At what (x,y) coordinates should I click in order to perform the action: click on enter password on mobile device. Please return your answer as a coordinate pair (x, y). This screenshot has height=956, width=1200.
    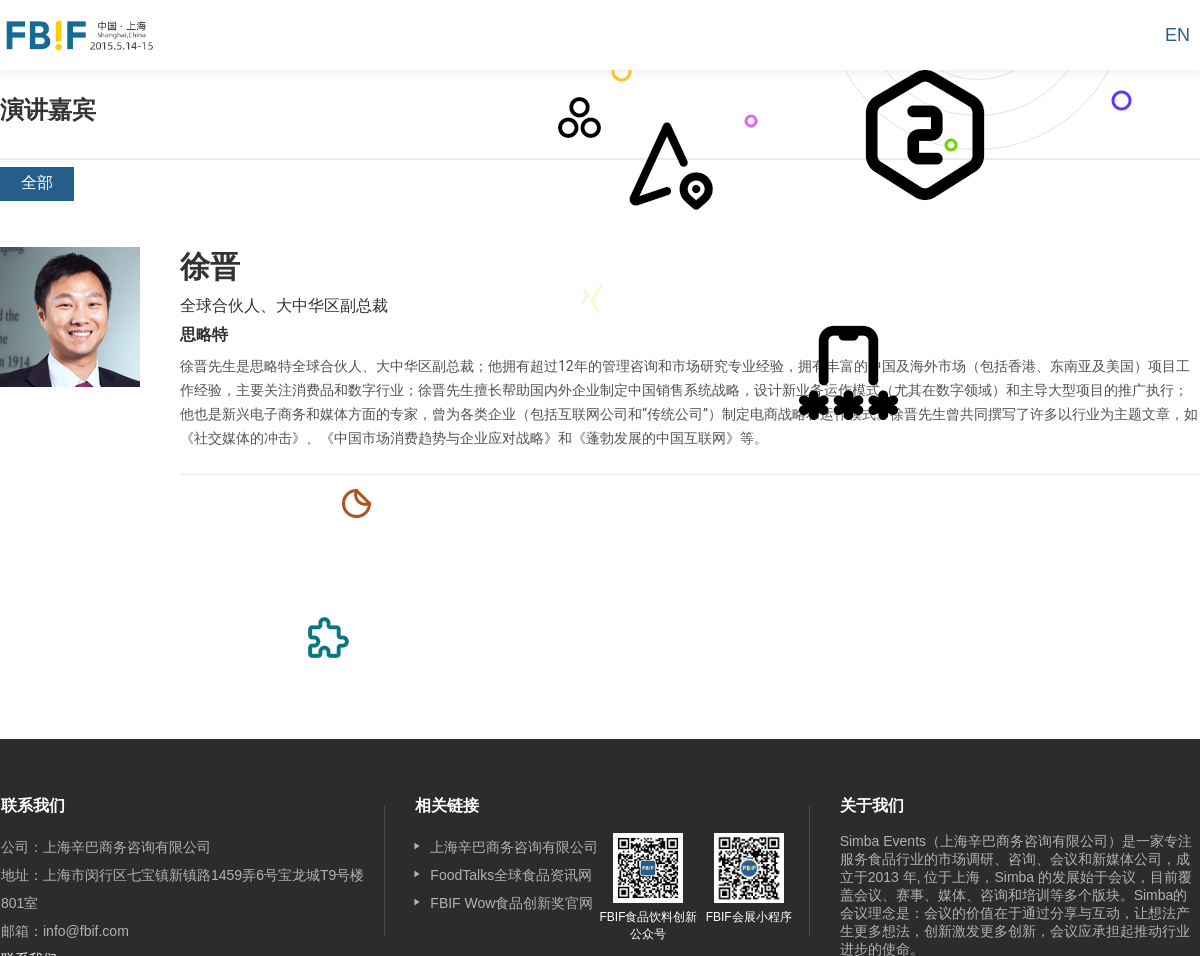
    Looking at the image, I should click on (848, 370).